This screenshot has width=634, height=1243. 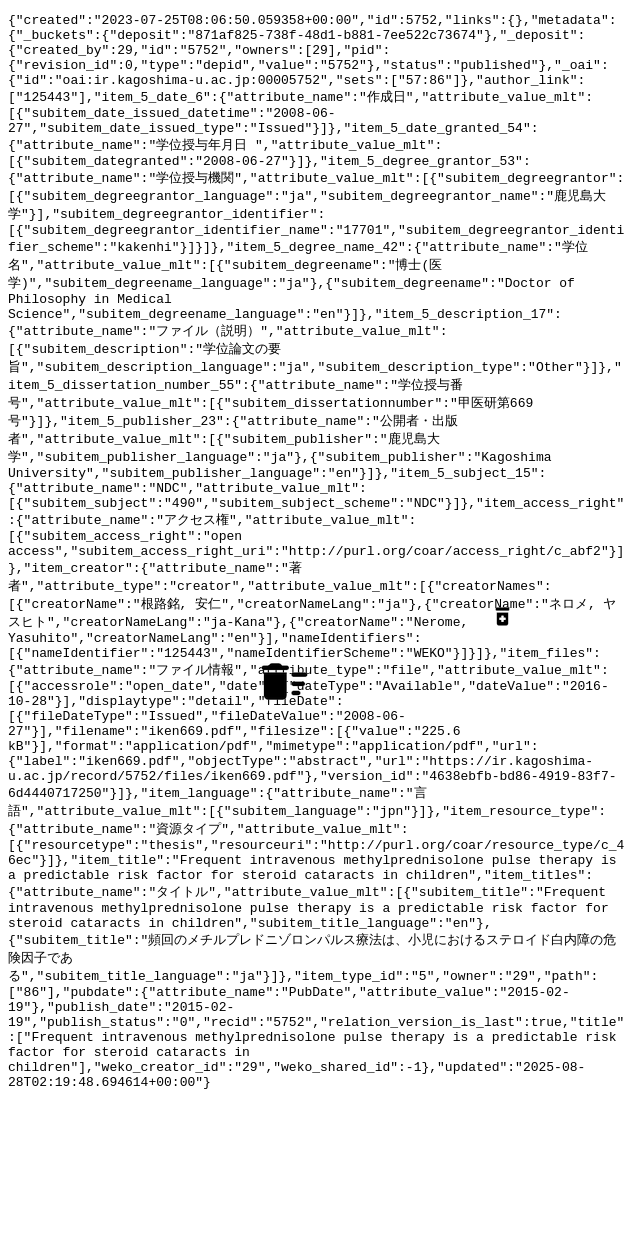 What do you see at coordinates (284, 681) in the screenshot?
I see `delete all selected items at once` at bounding box center [284, 681].